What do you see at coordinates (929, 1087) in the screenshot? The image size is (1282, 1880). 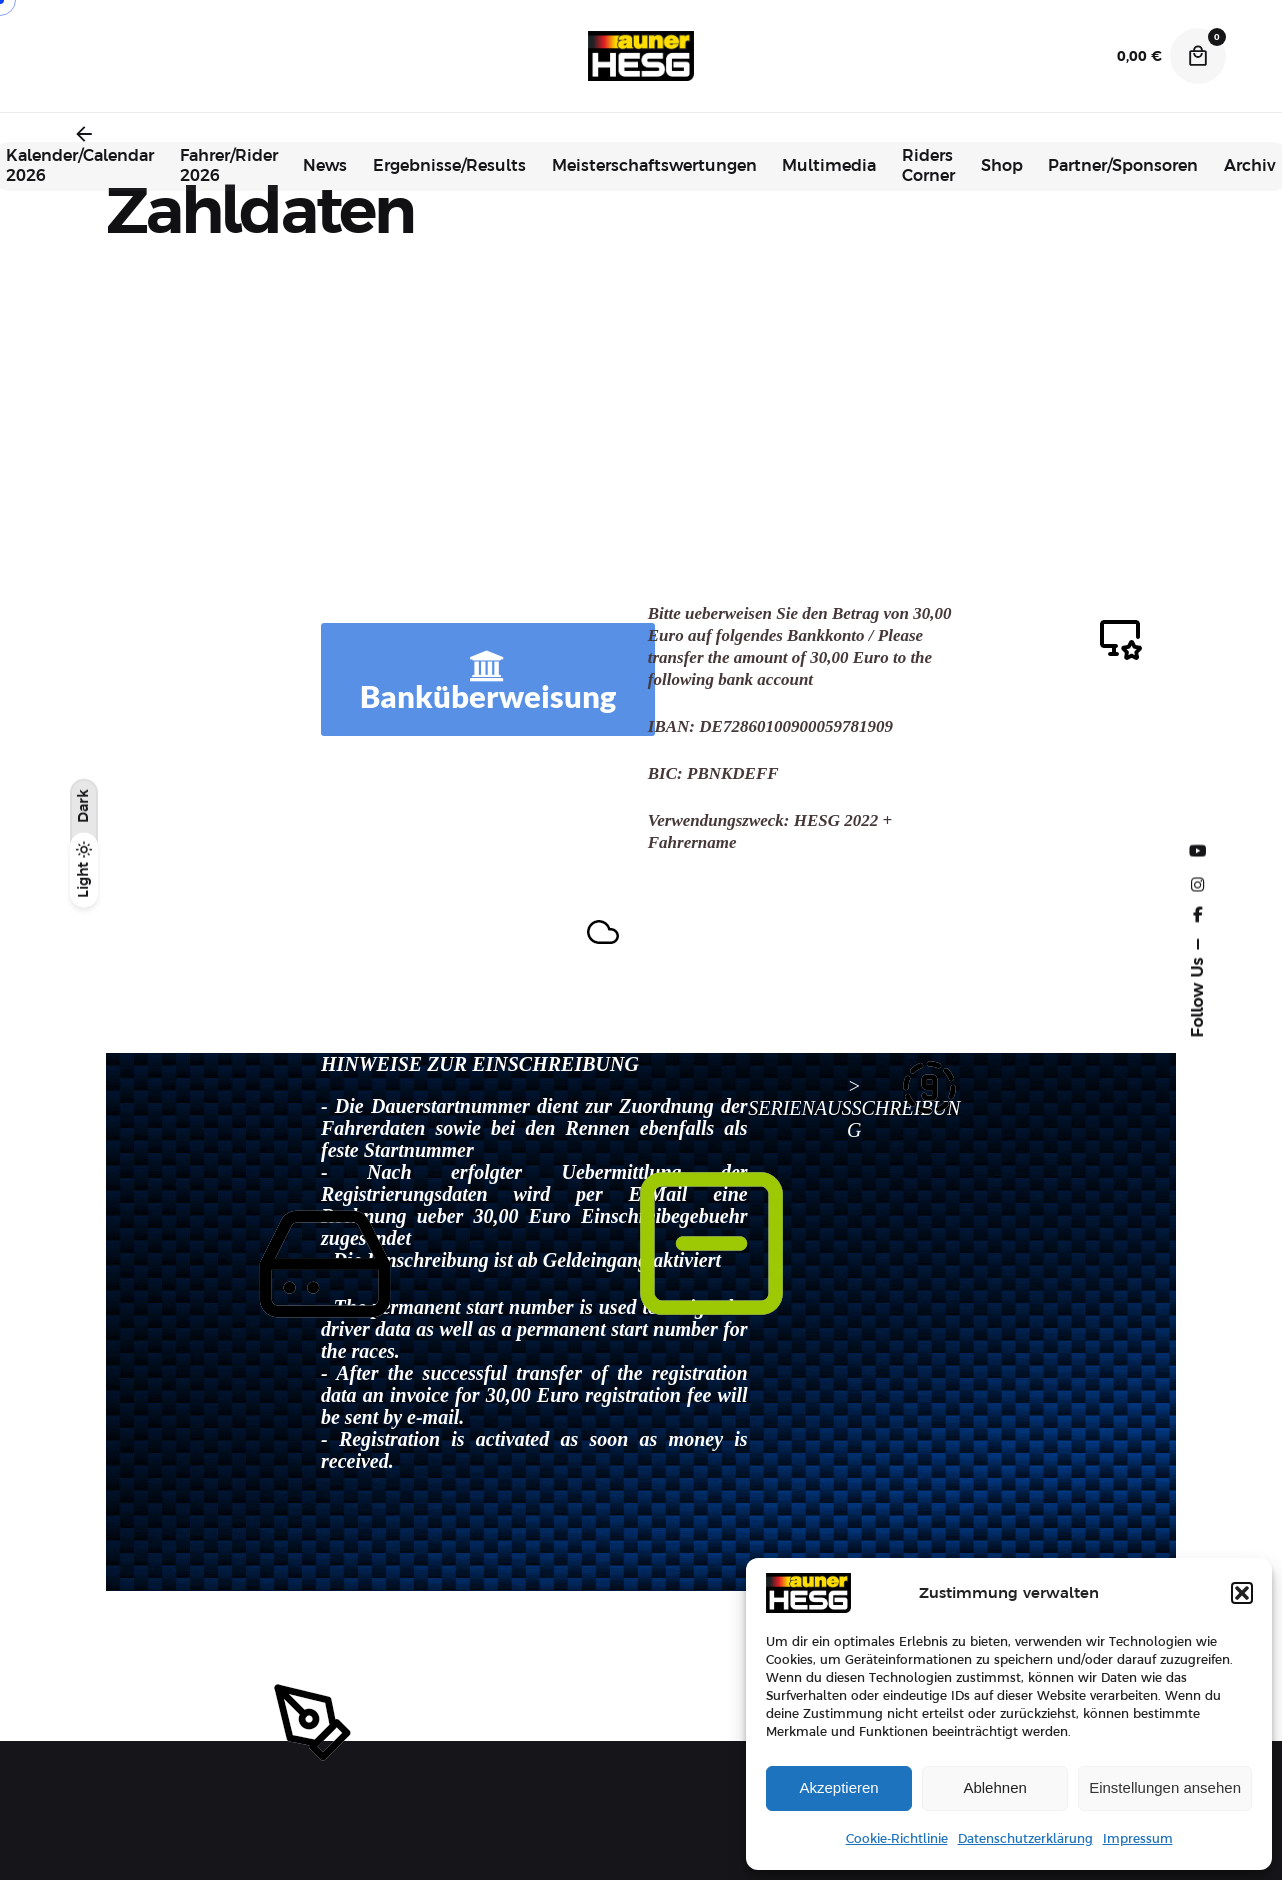 I see `indicates 9 items remaining or pending` at bounding box center [929, 1087].